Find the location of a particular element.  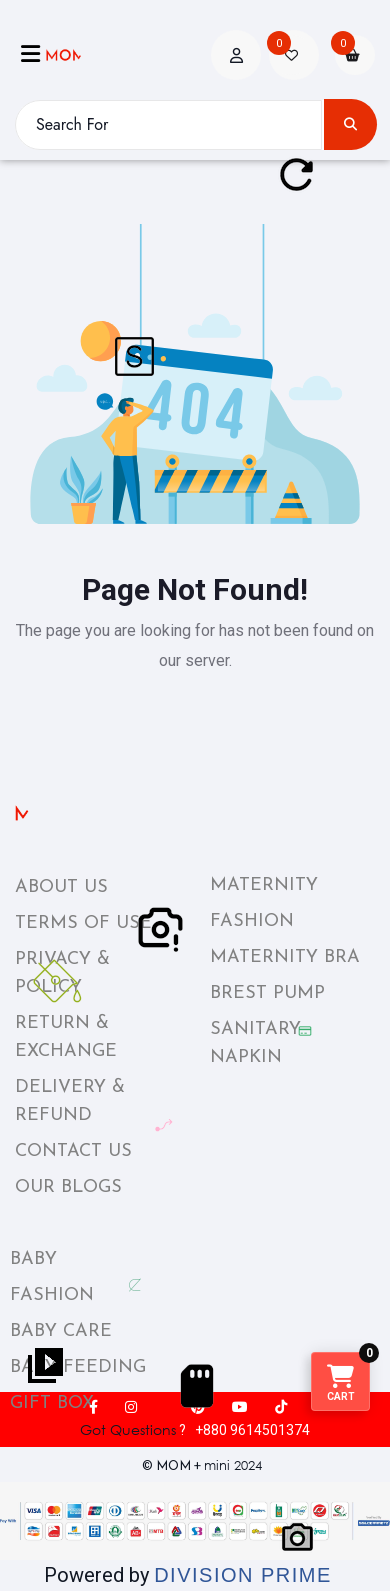

fill an area with a selected color is located at coordinates (56, 982).